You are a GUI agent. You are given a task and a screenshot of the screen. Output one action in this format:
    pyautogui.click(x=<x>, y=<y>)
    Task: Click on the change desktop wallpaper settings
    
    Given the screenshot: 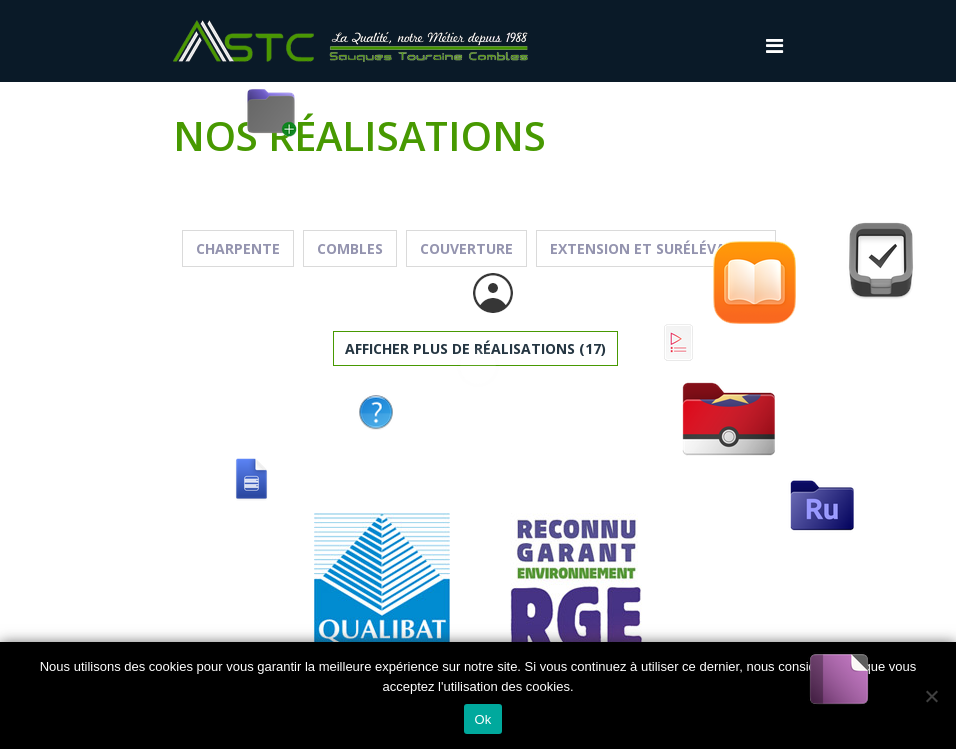 What is the action you would take?
    pyautogui.click(x=839, y=677)
    